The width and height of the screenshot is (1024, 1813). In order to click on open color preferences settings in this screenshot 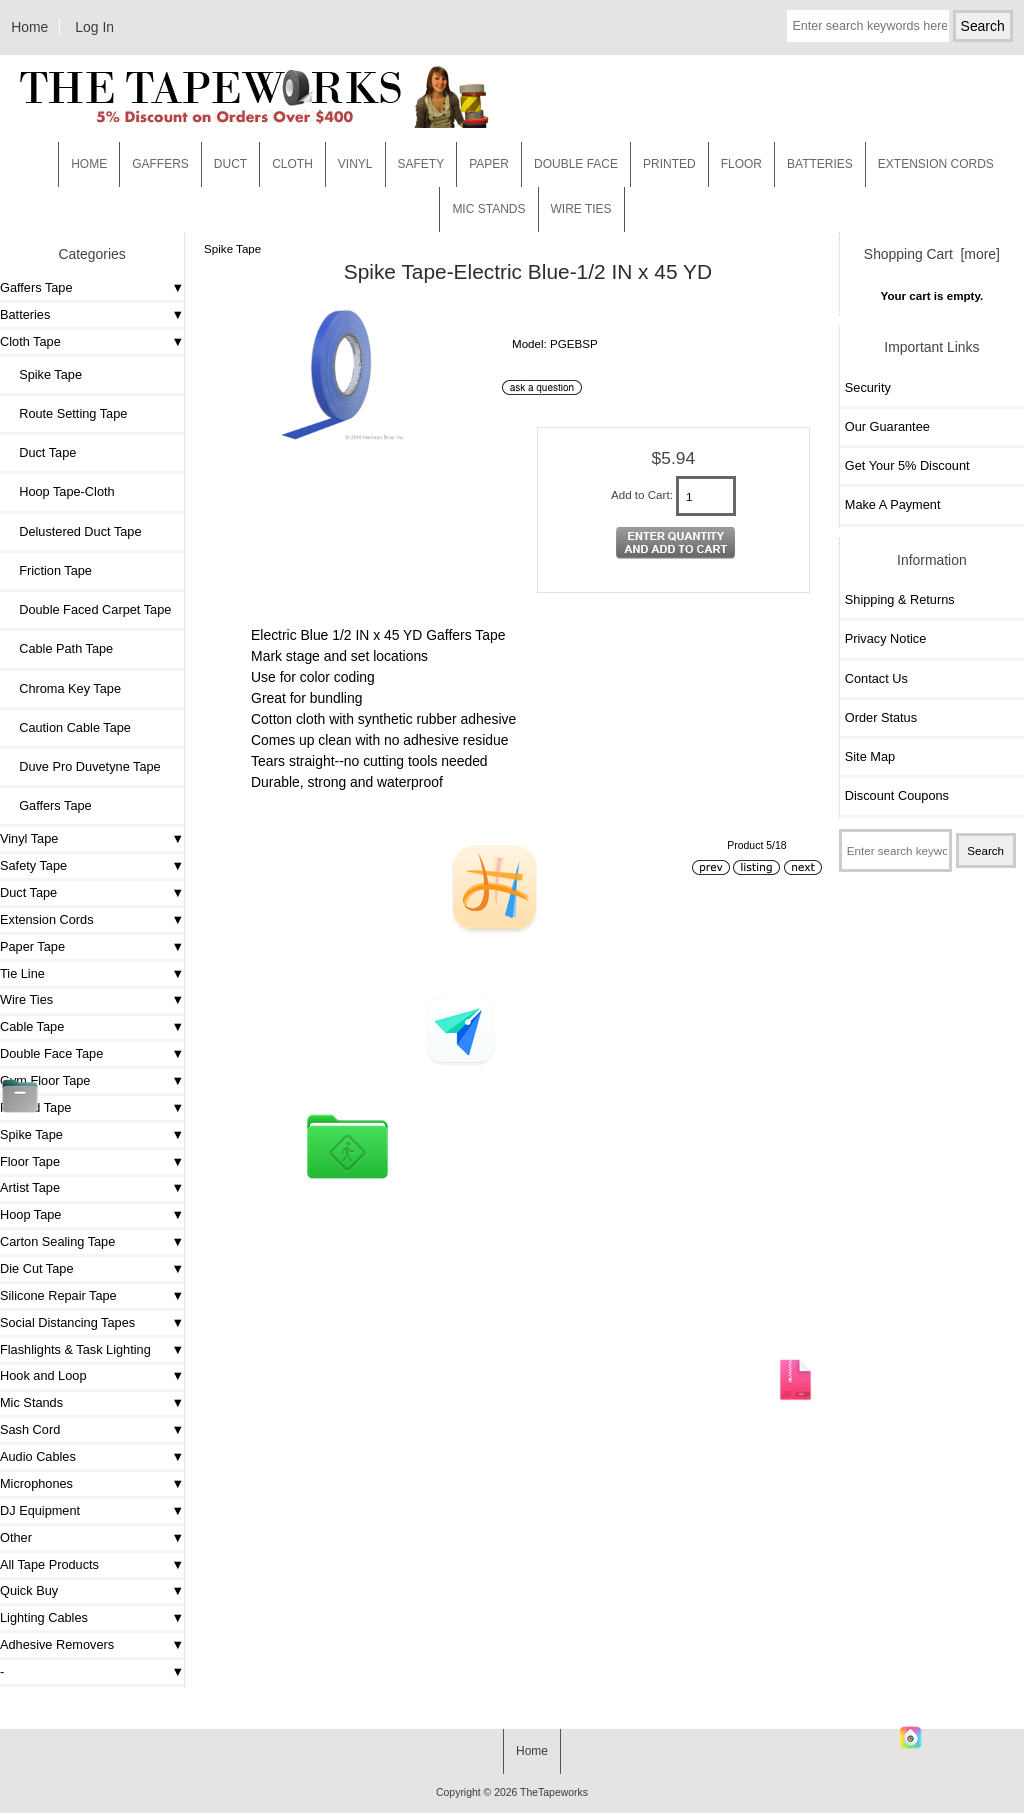, I will do `click(910, 1737)`.